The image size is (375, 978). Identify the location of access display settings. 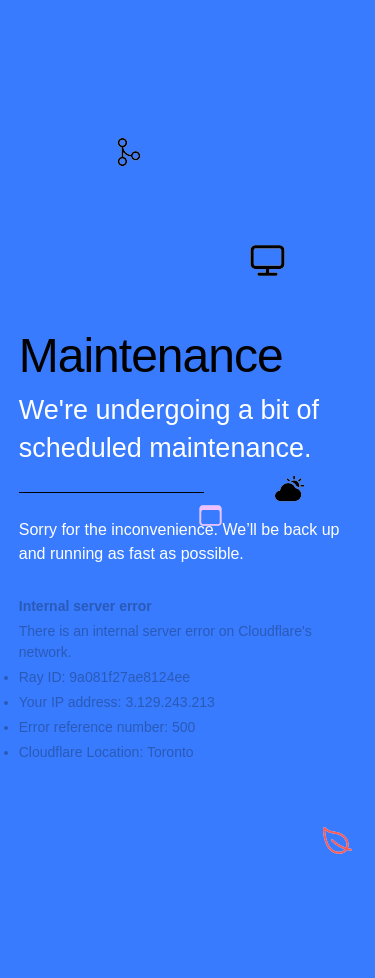
(267, 260).